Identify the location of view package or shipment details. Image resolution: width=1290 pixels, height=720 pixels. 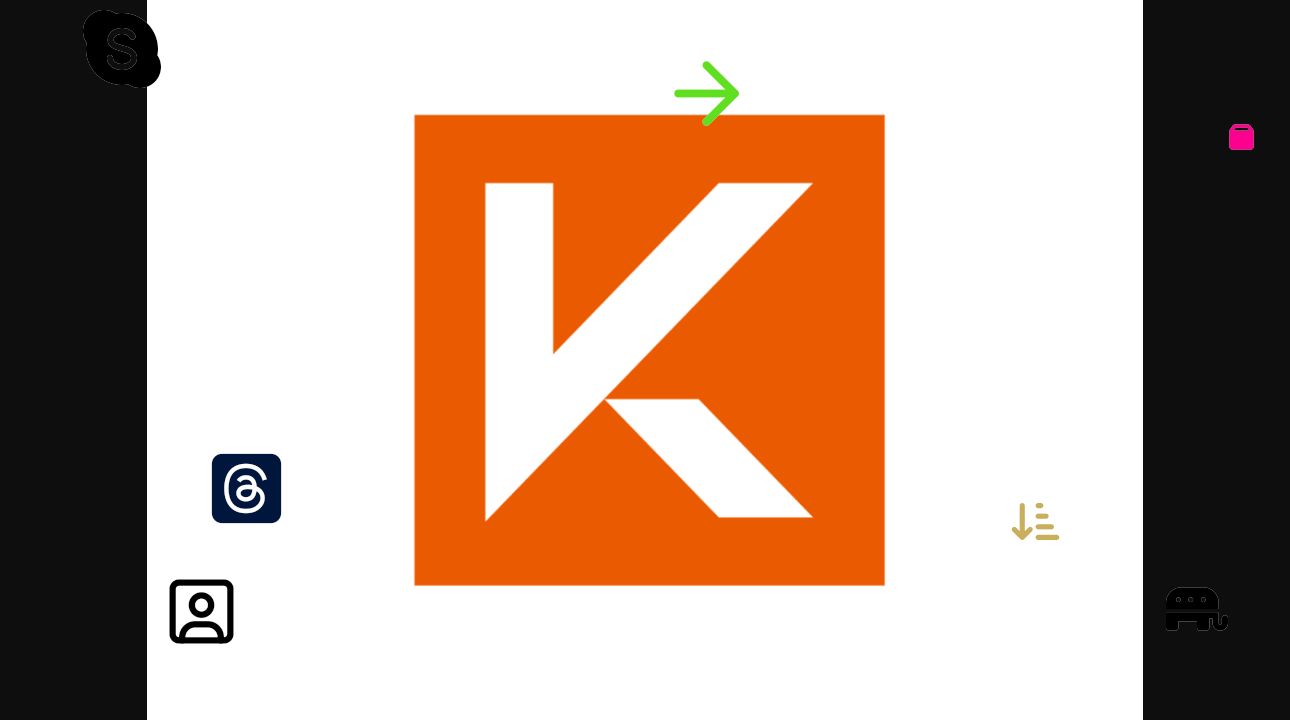
(1241, 137).